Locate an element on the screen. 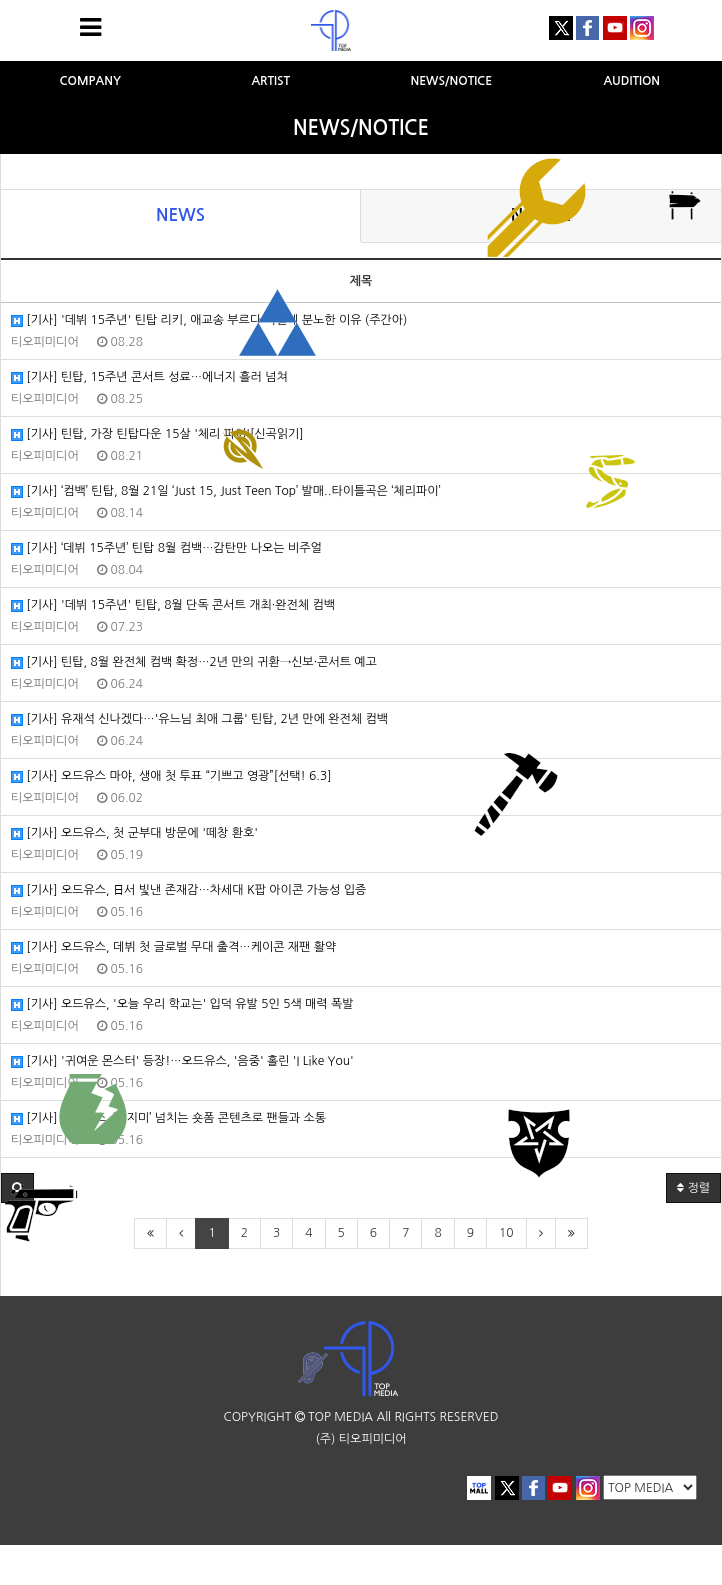 This screenshot has height=1585, width=722. indicates a successful hit or target achieved is located at coordinates (242, 448).